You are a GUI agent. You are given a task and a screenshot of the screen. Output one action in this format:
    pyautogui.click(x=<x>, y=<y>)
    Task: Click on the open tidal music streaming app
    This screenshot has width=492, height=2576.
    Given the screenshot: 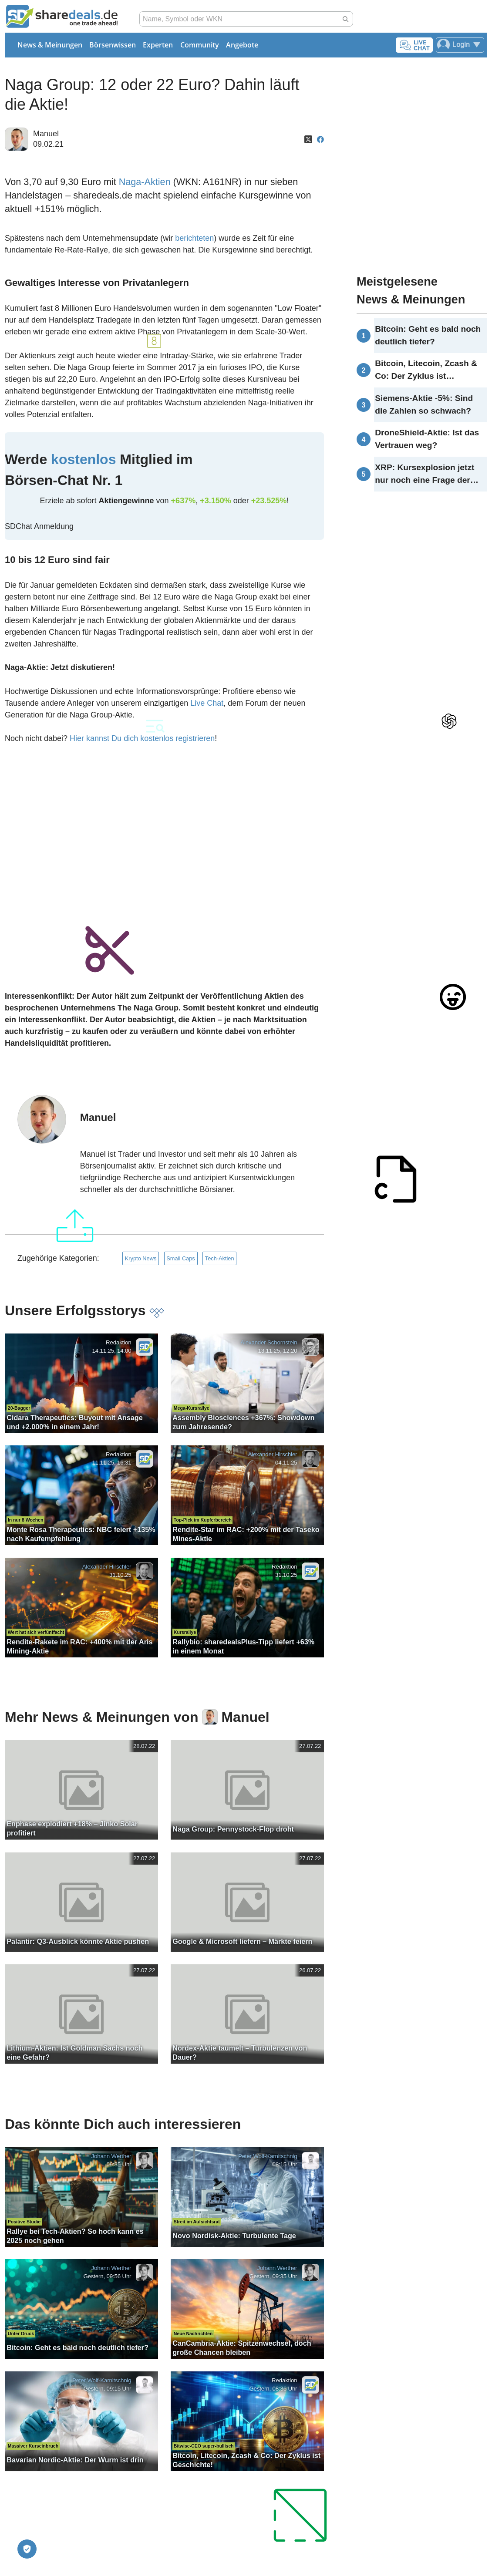 What is the action you would take?
    pyautogui.click(x=157, y=1313)
    